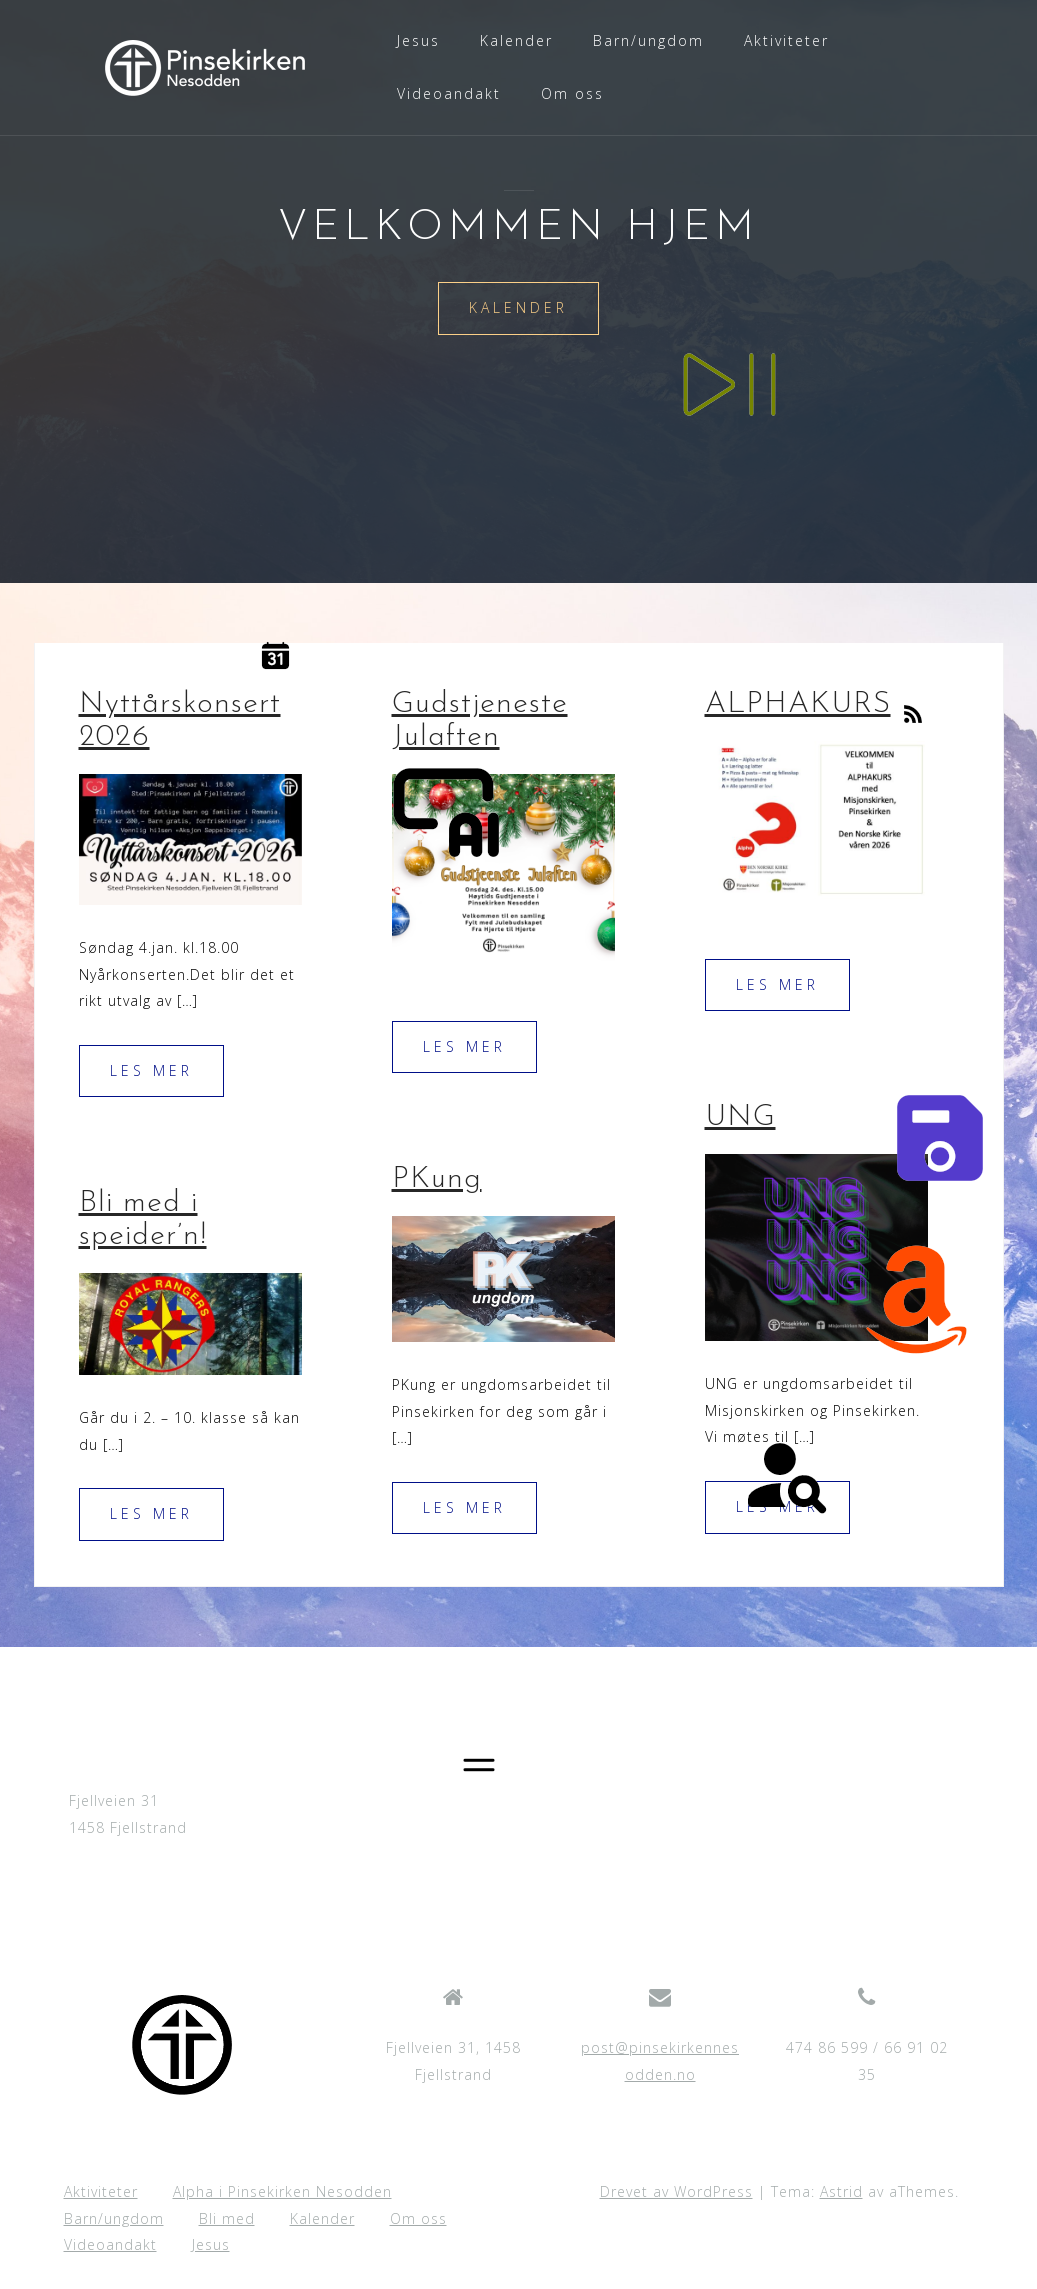  What do you see at coordinates (729, 384) in the screenshot?
I see `toggle between play and pause states` at bounding box center [729, 384].